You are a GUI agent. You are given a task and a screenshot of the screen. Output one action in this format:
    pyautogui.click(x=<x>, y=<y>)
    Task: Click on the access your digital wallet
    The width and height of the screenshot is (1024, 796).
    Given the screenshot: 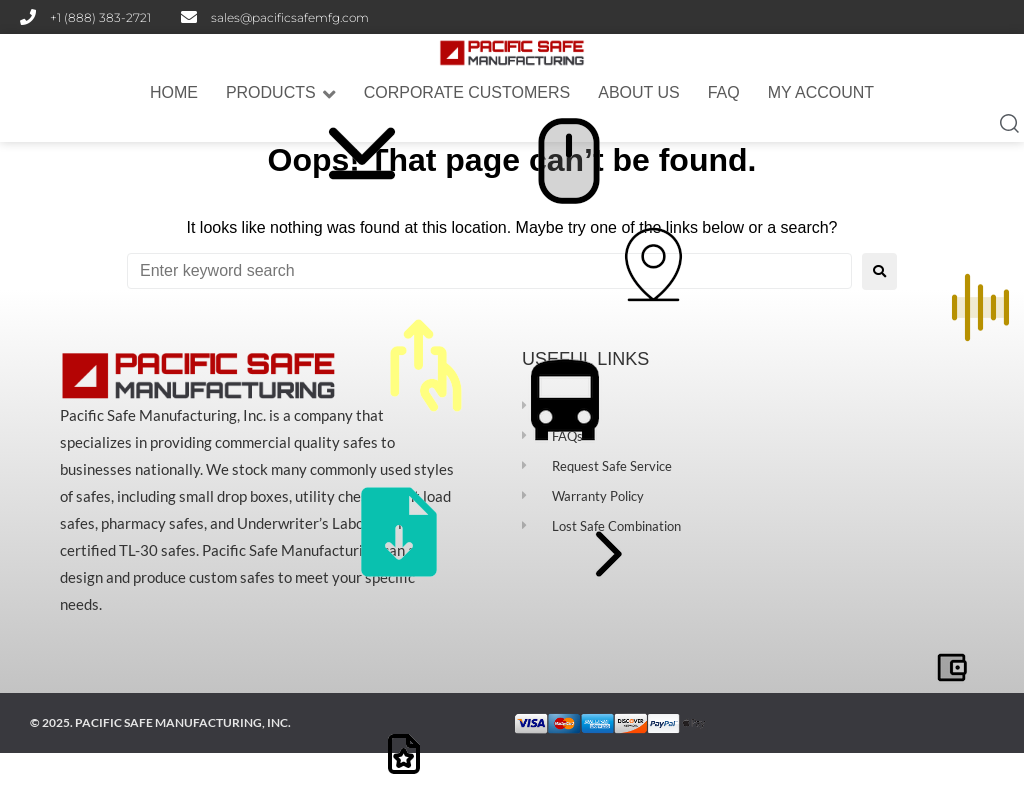 What is the action you would take?
    pyautogui.click(x=951, y=667)
    